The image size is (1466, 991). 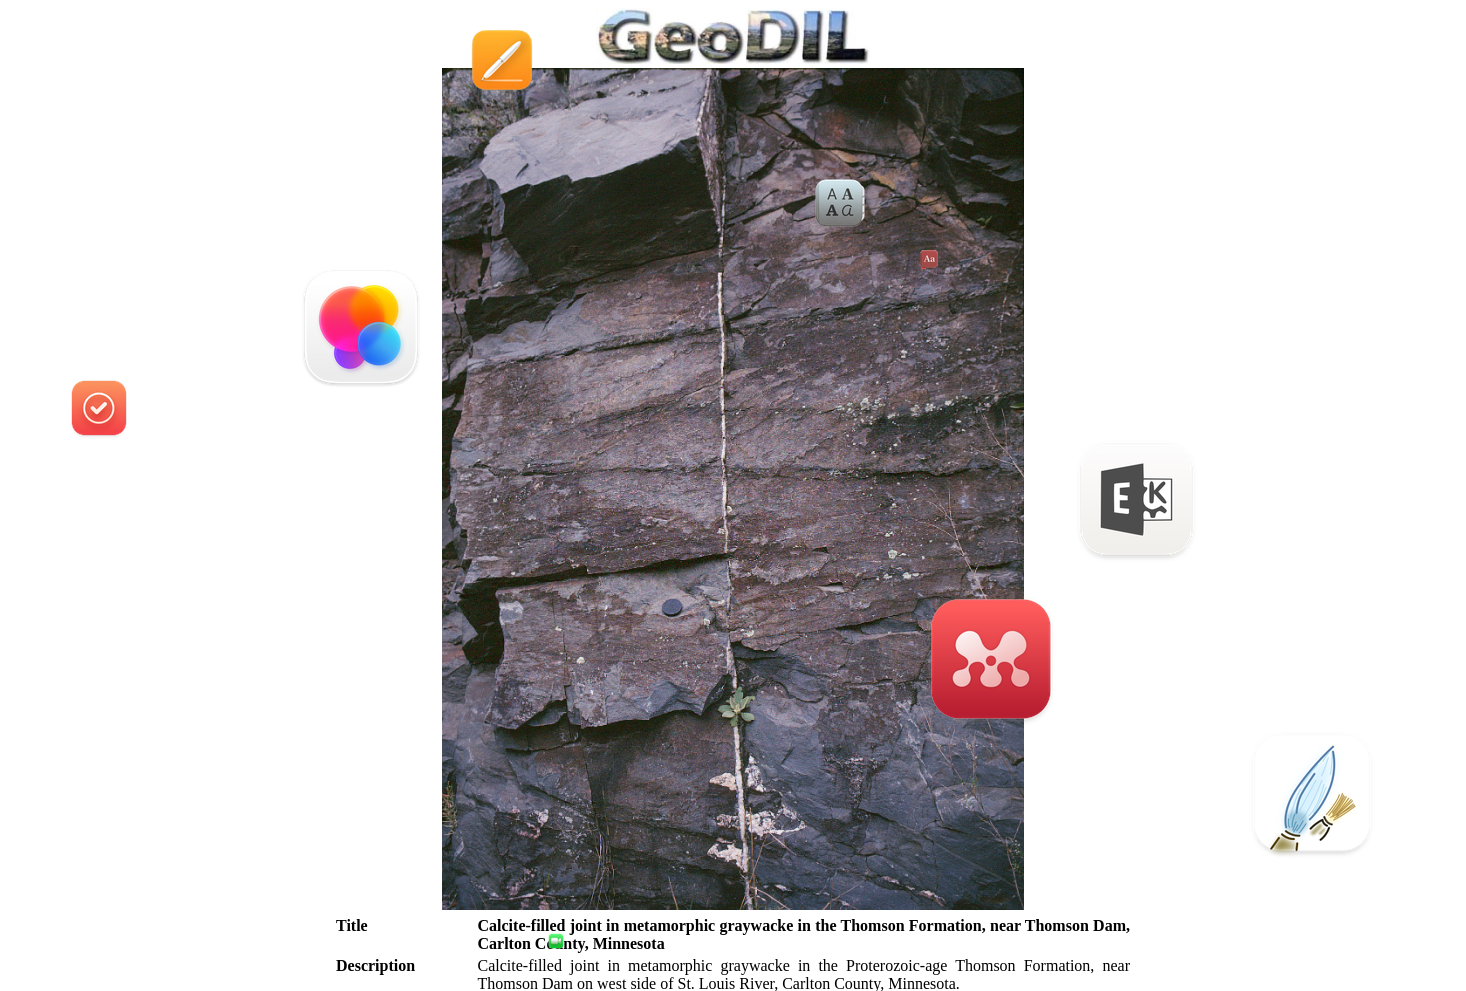 I want to click on open vara text editor app, so click(x=1312, y=793).